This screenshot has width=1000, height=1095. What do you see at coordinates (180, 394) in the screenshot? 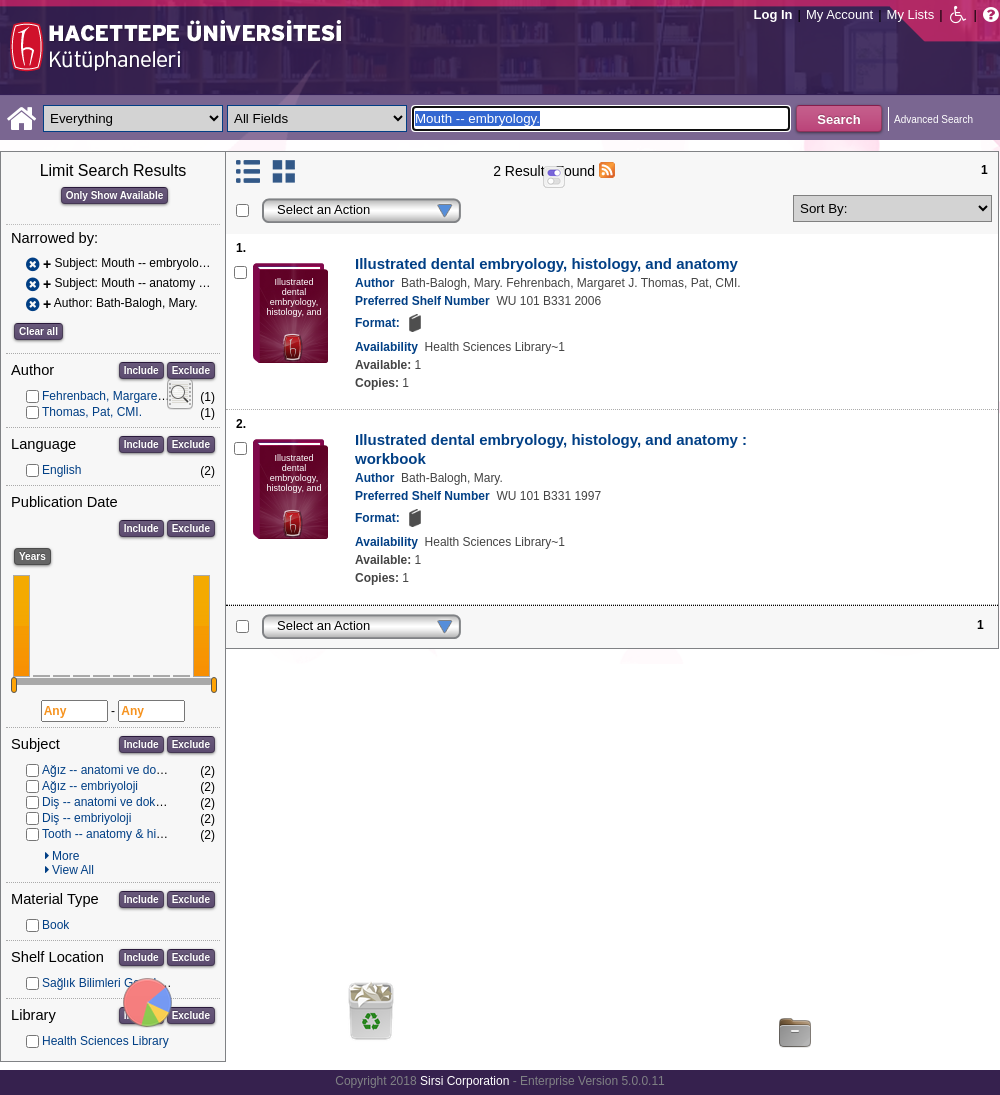
I see `open system log viewer` at bounding box center [180, 394].